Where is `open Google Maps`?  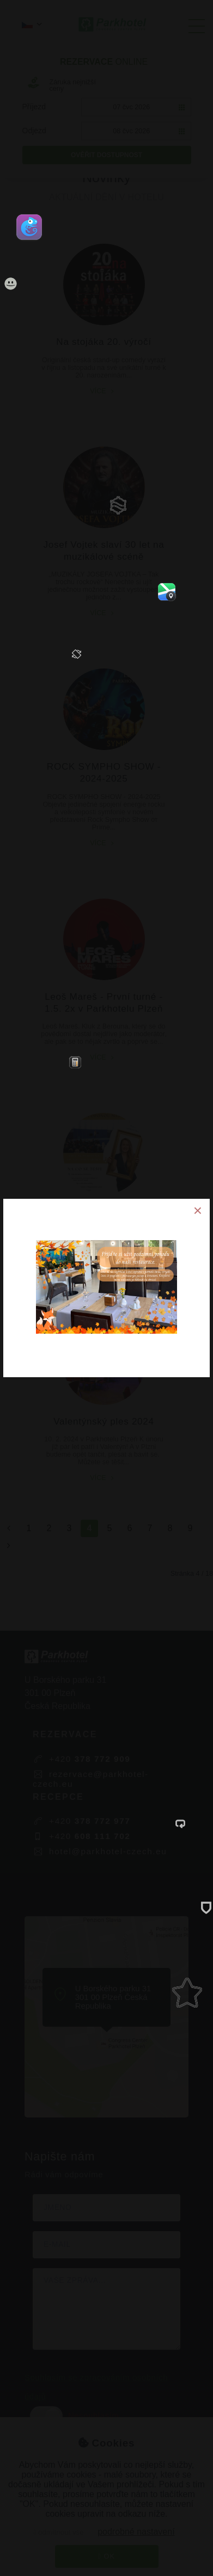
open Google Maps is located at coordinates (167, 592).